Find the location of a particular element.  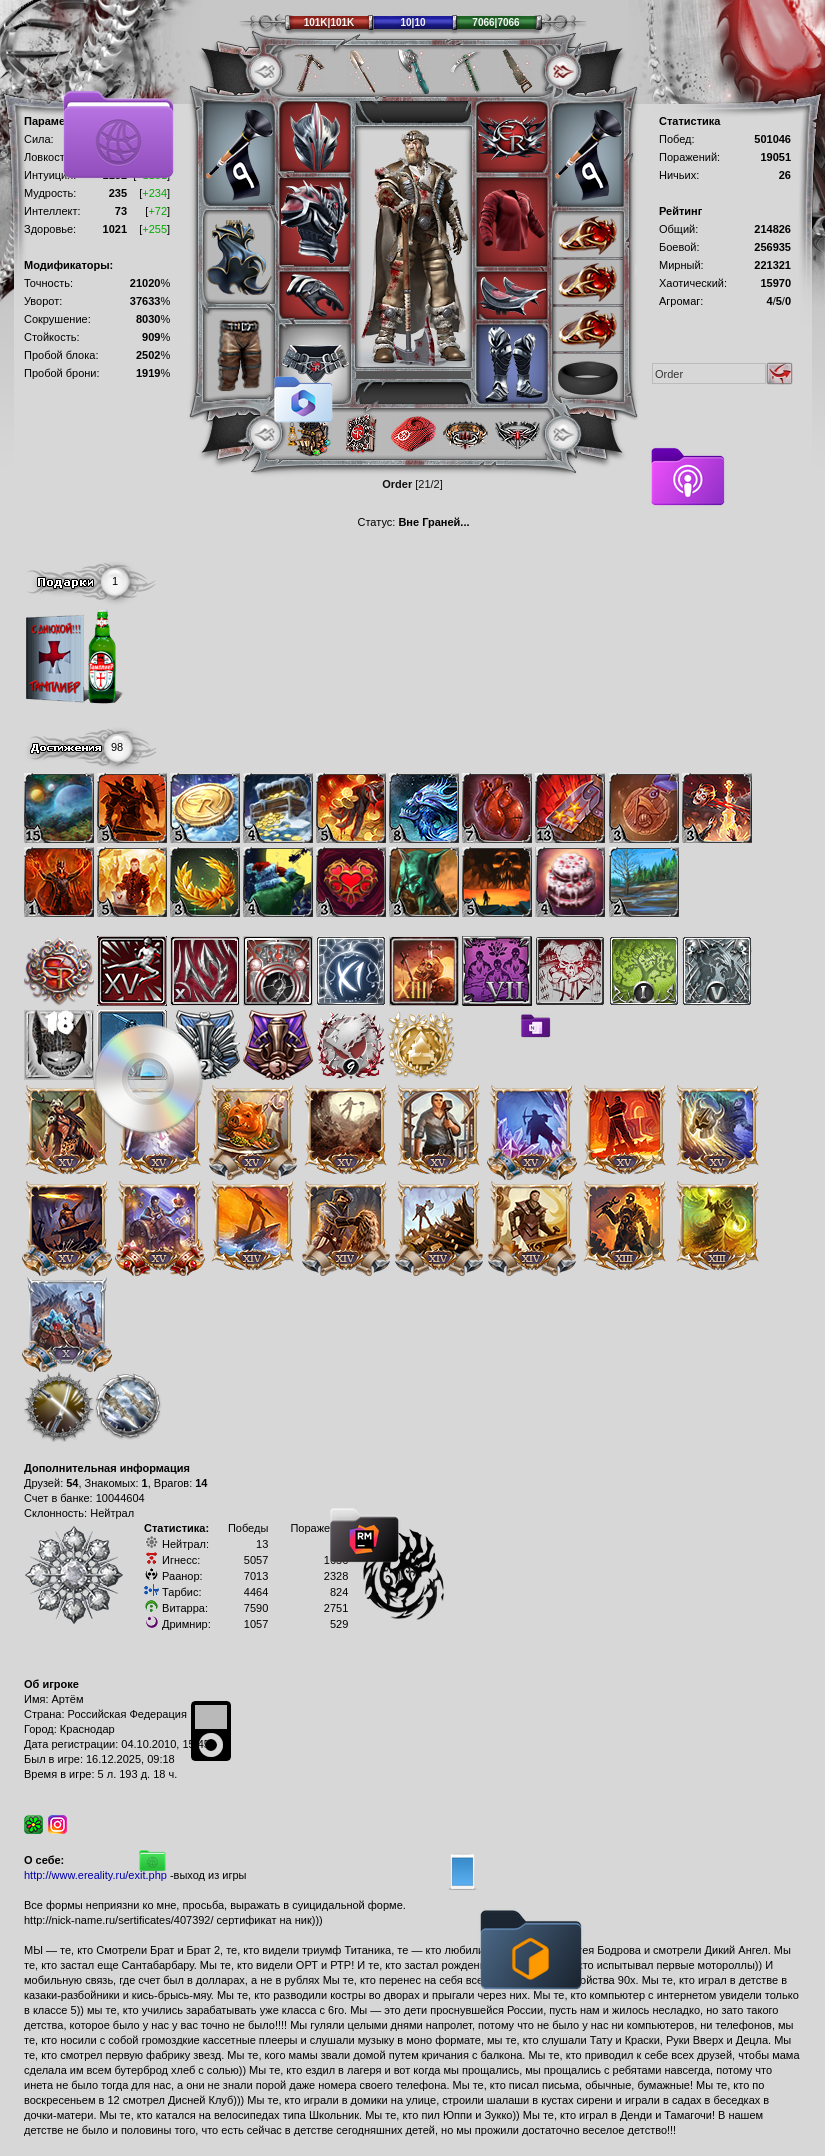

open rubymine project folder is located at coordinates (364, 1537).